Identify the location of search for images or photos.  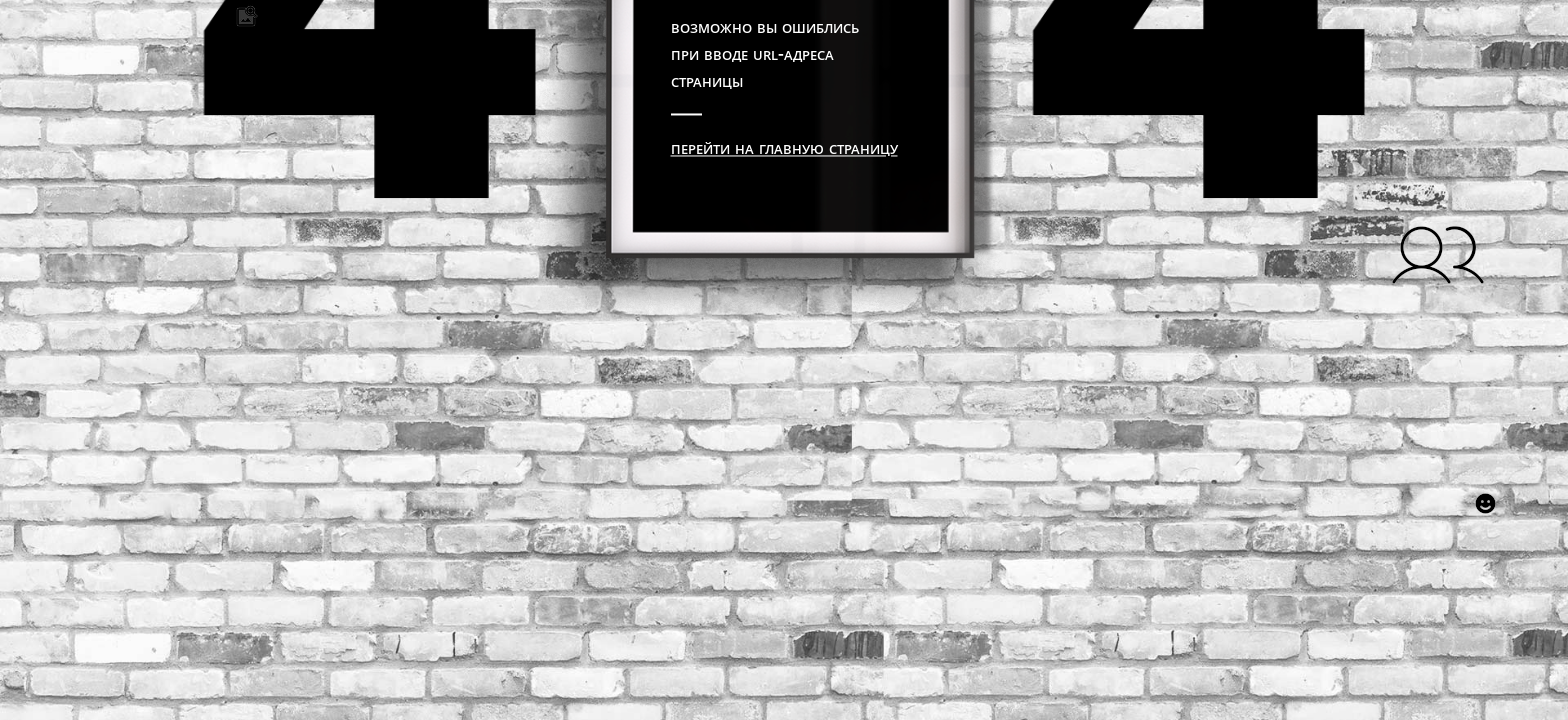
(247, 16).